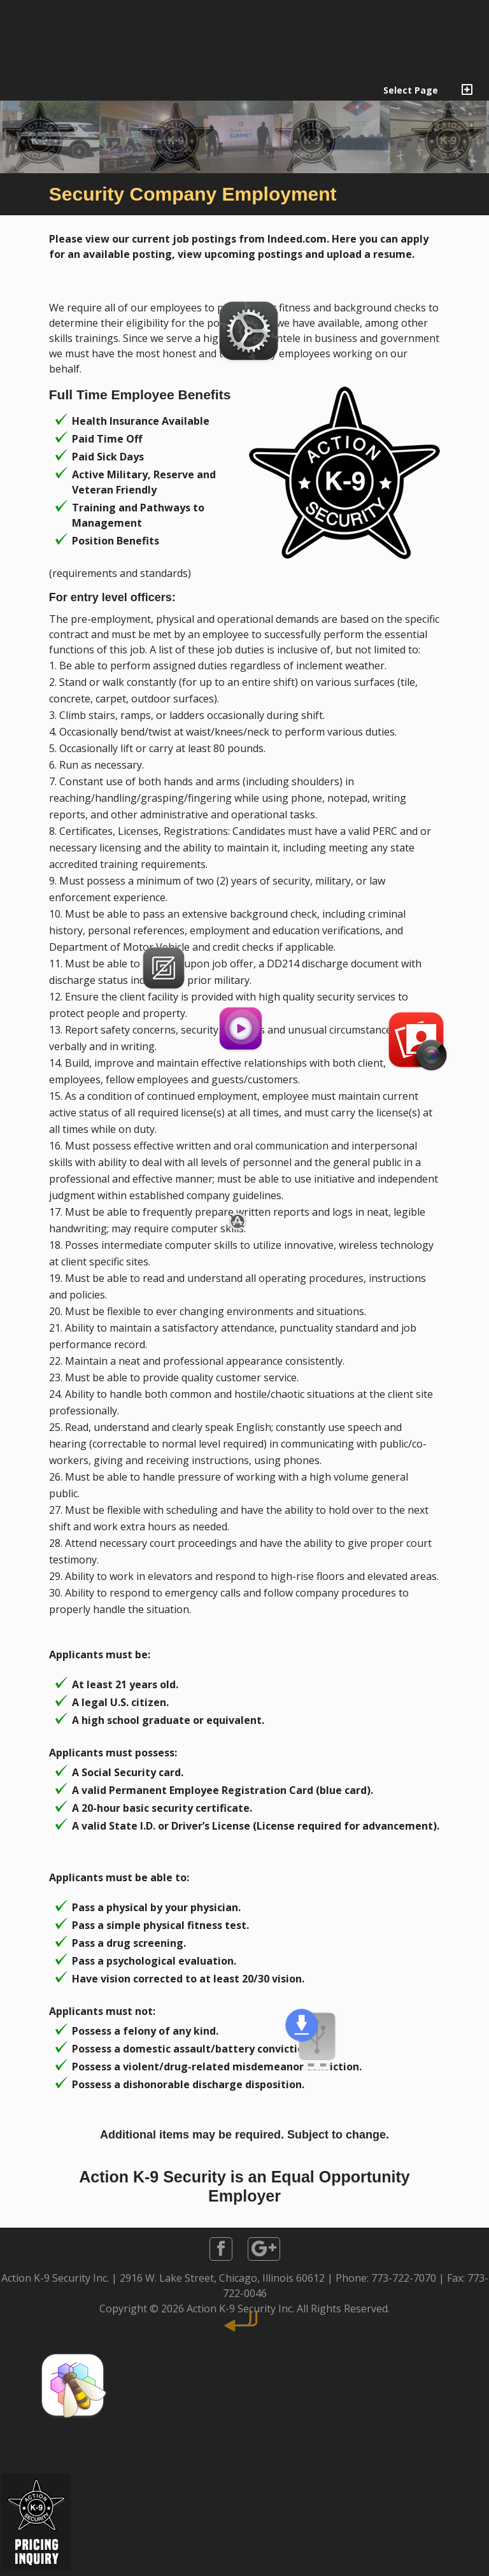  I want to click on reply to all recipients of an email, so click(240, 2321).